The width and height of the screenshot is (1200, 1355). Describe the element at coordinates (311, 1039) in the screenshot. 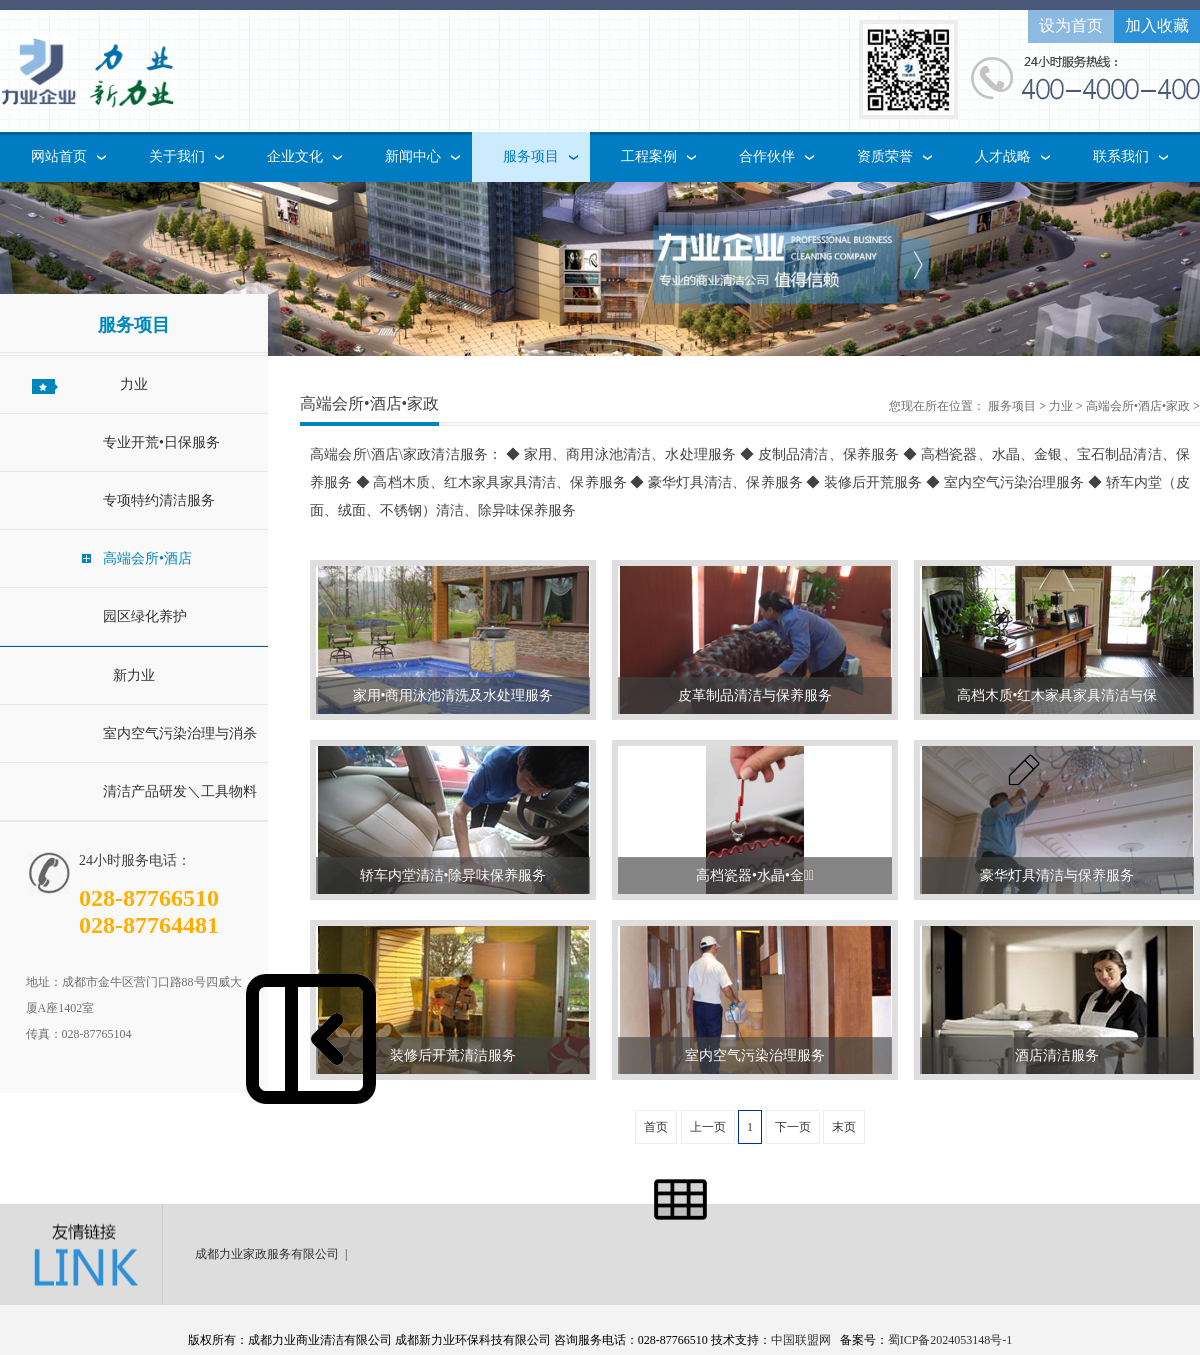

I see `collapse the left sidebar panel` at that location.